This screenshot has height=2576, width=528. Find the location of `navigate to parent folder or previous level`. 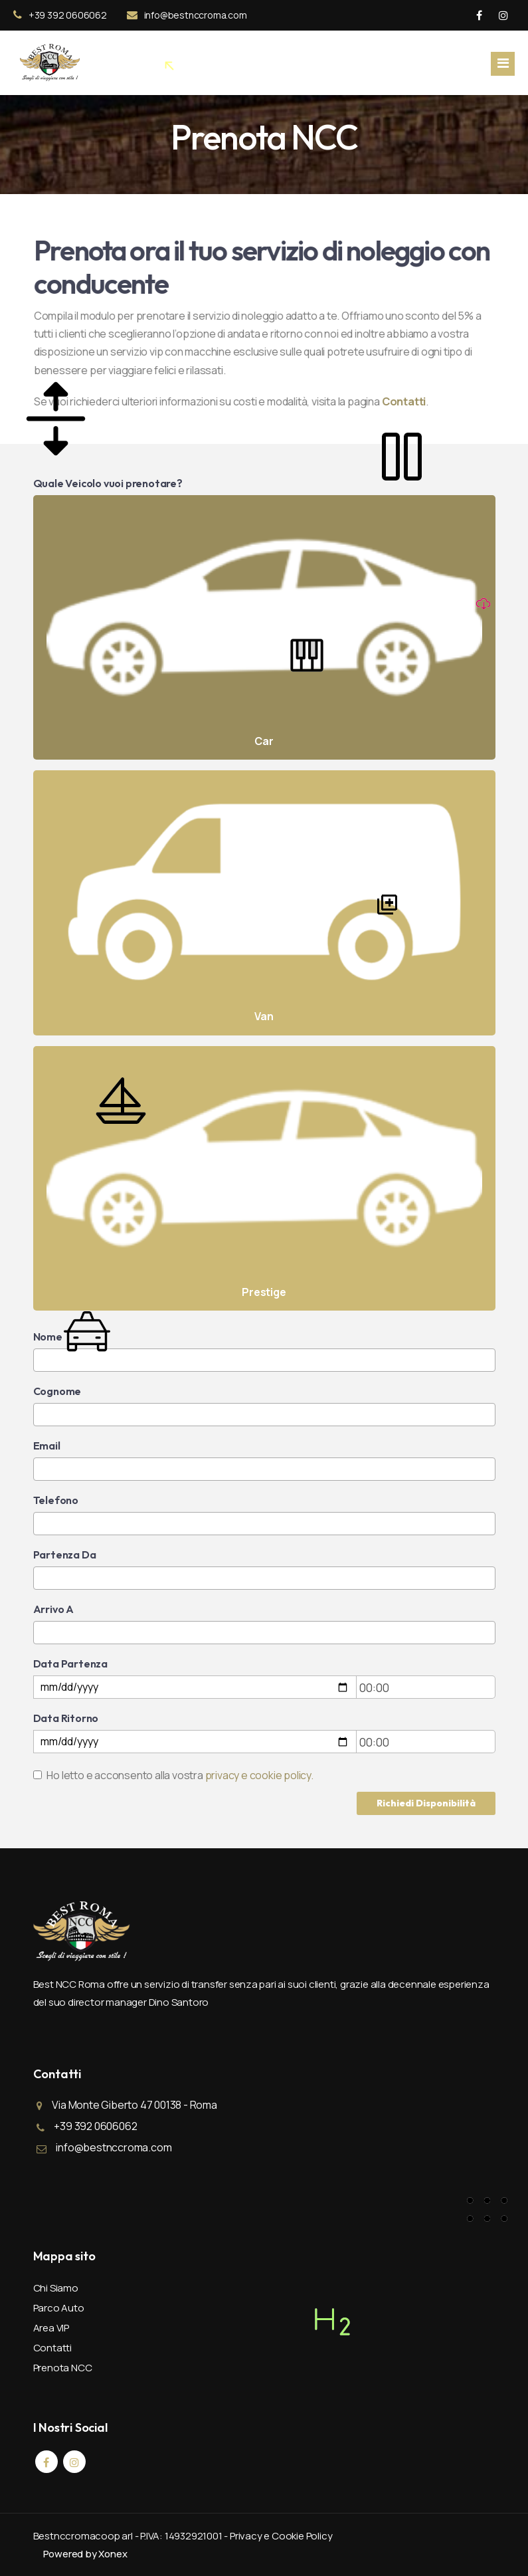

navigate to parent folder or previous level is located at coordinates (169, 66).